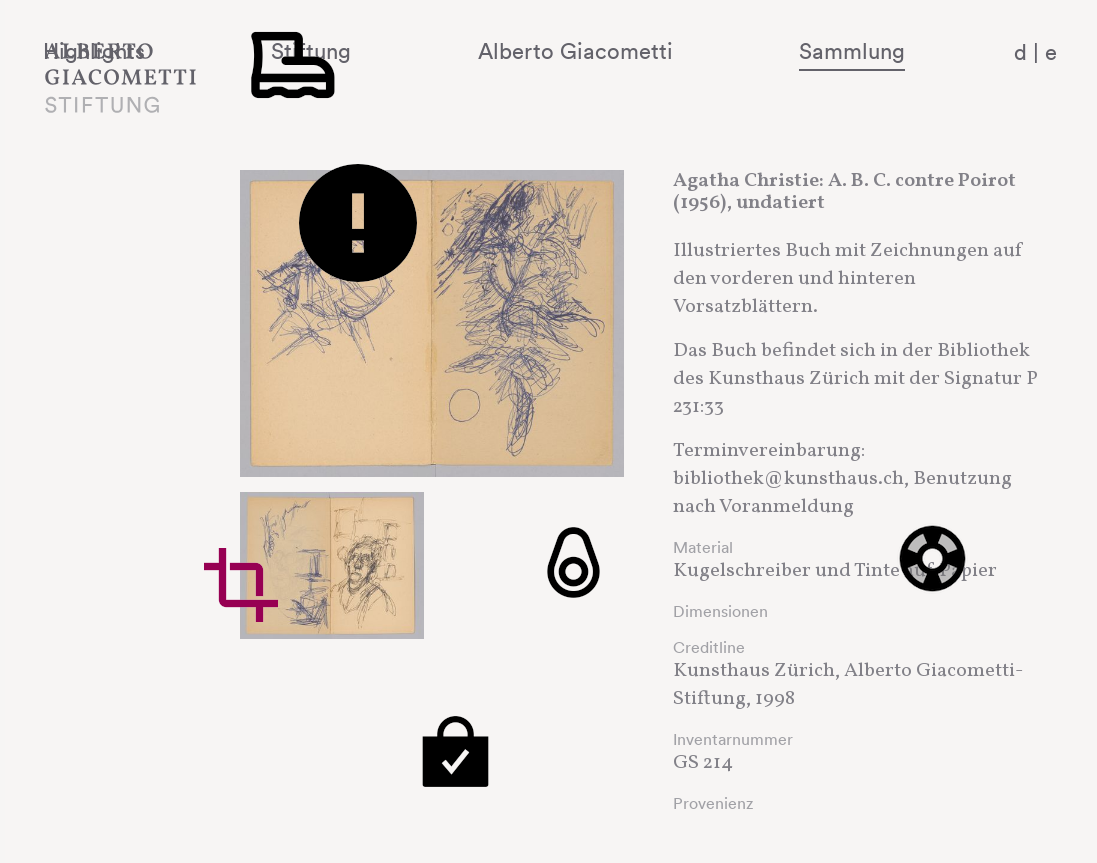 The height and width of the screenshot is (863, 1097). What do you see at coordinates (241, 585) in the screenshot?
I see `crop an image or photo` at bounding box center [241, 585].